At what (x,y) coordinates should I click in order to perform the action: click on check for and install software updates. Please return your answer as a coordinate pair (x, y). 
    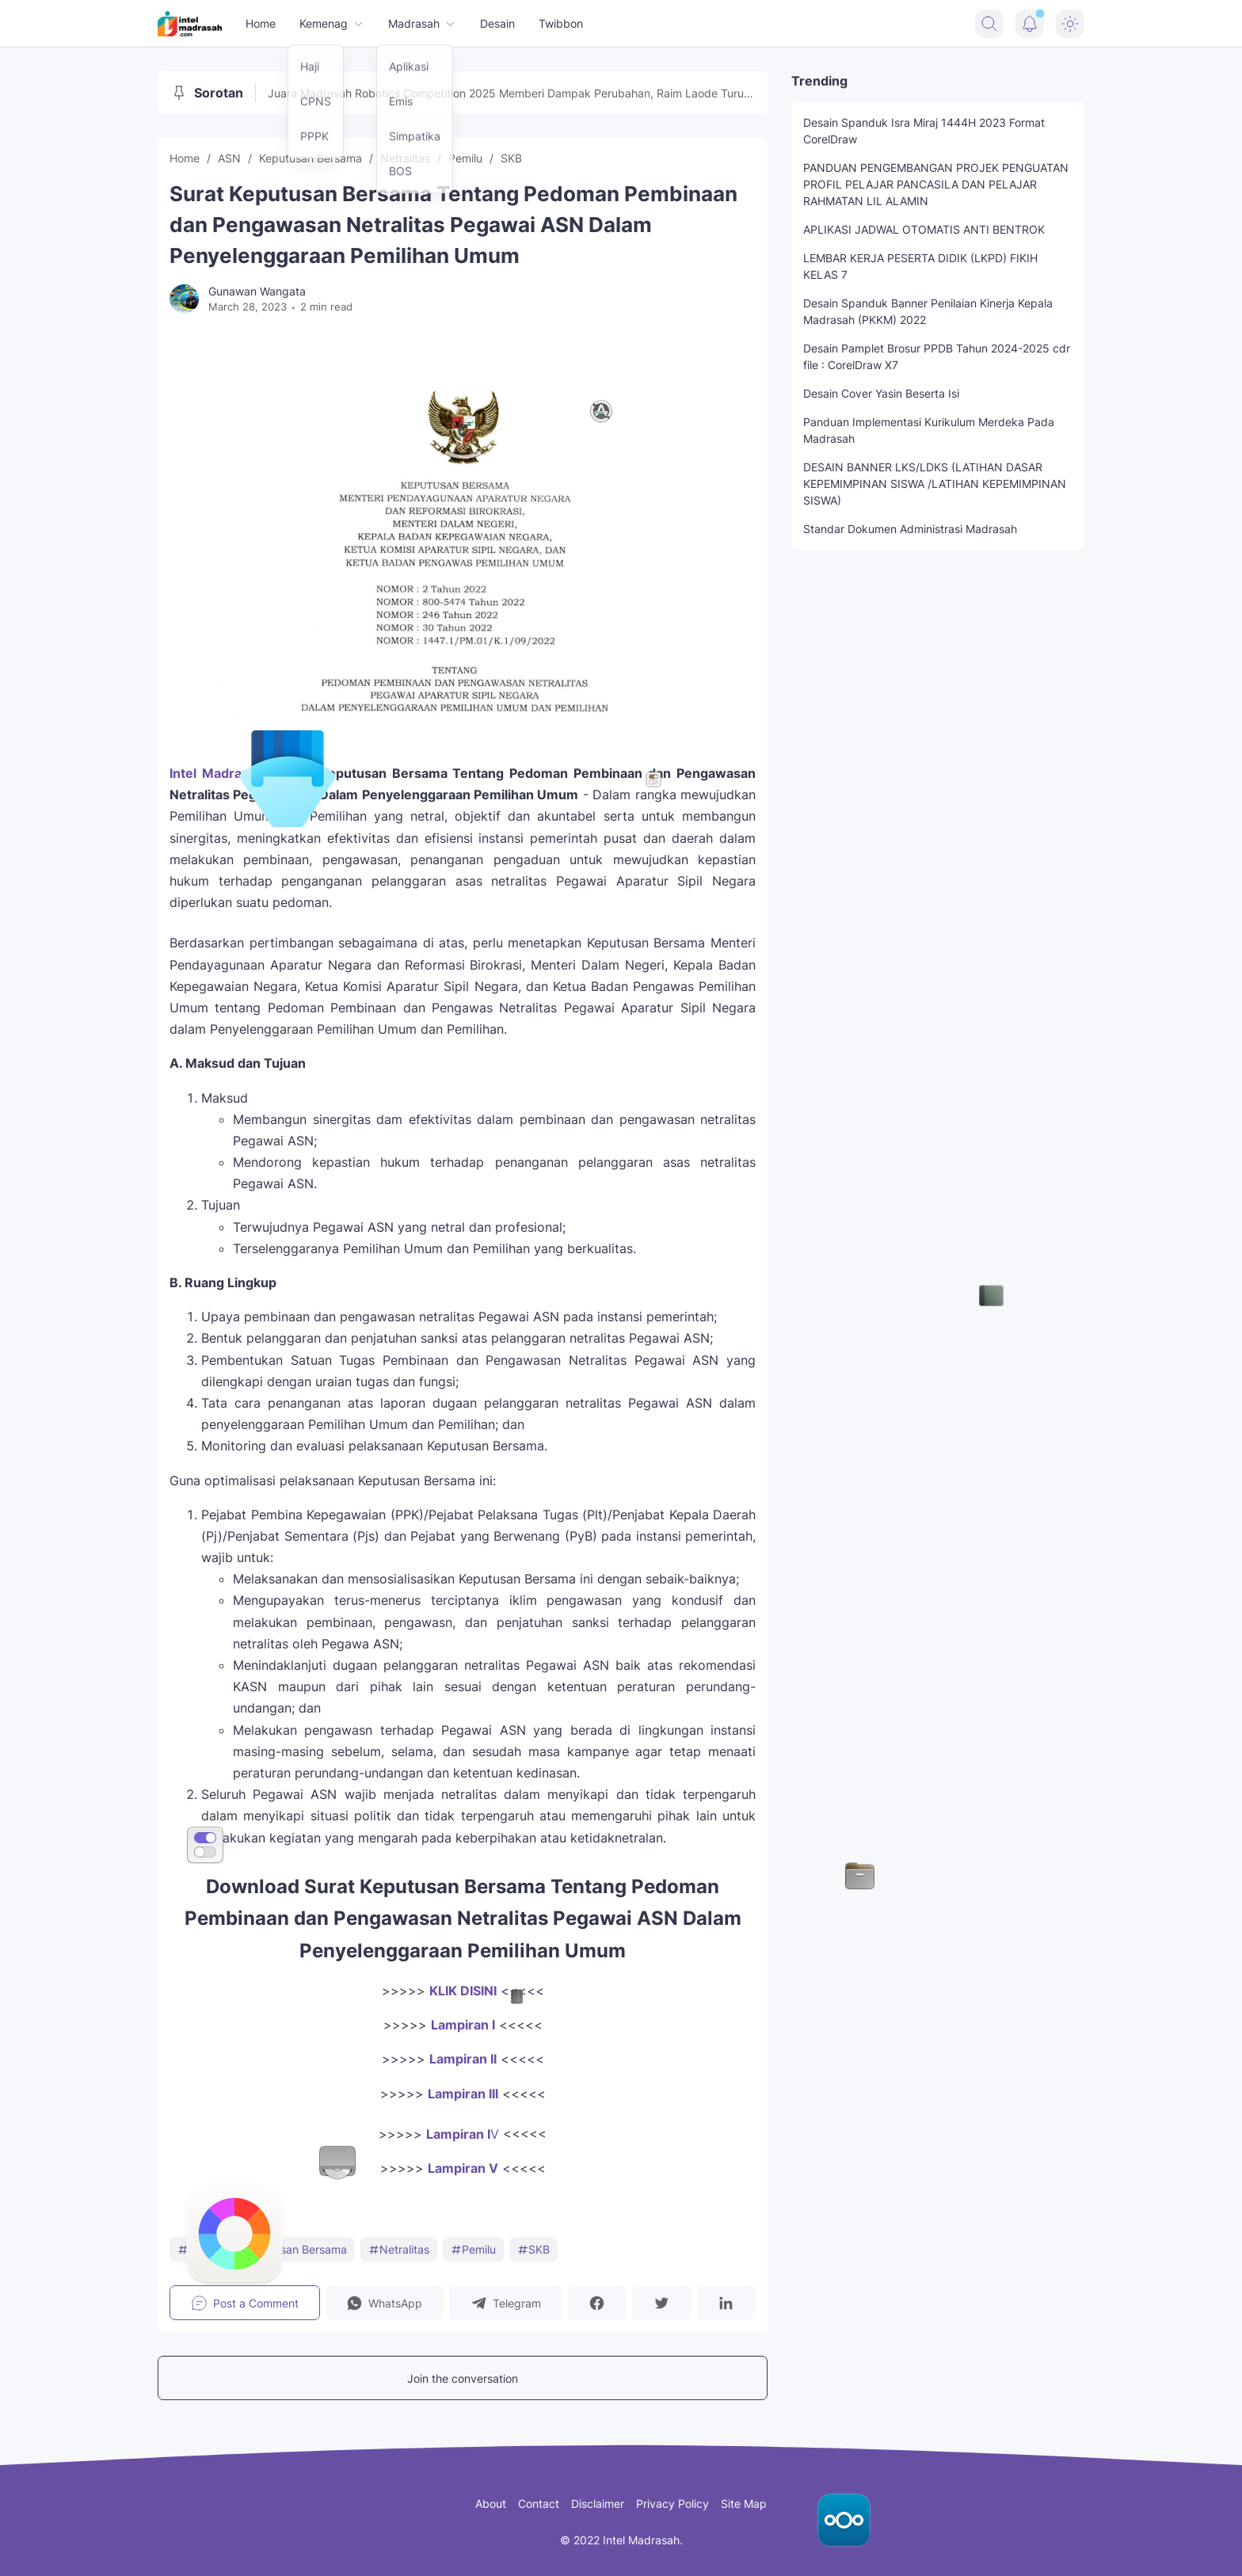
    Looking at the image, I should click on (601, 411).